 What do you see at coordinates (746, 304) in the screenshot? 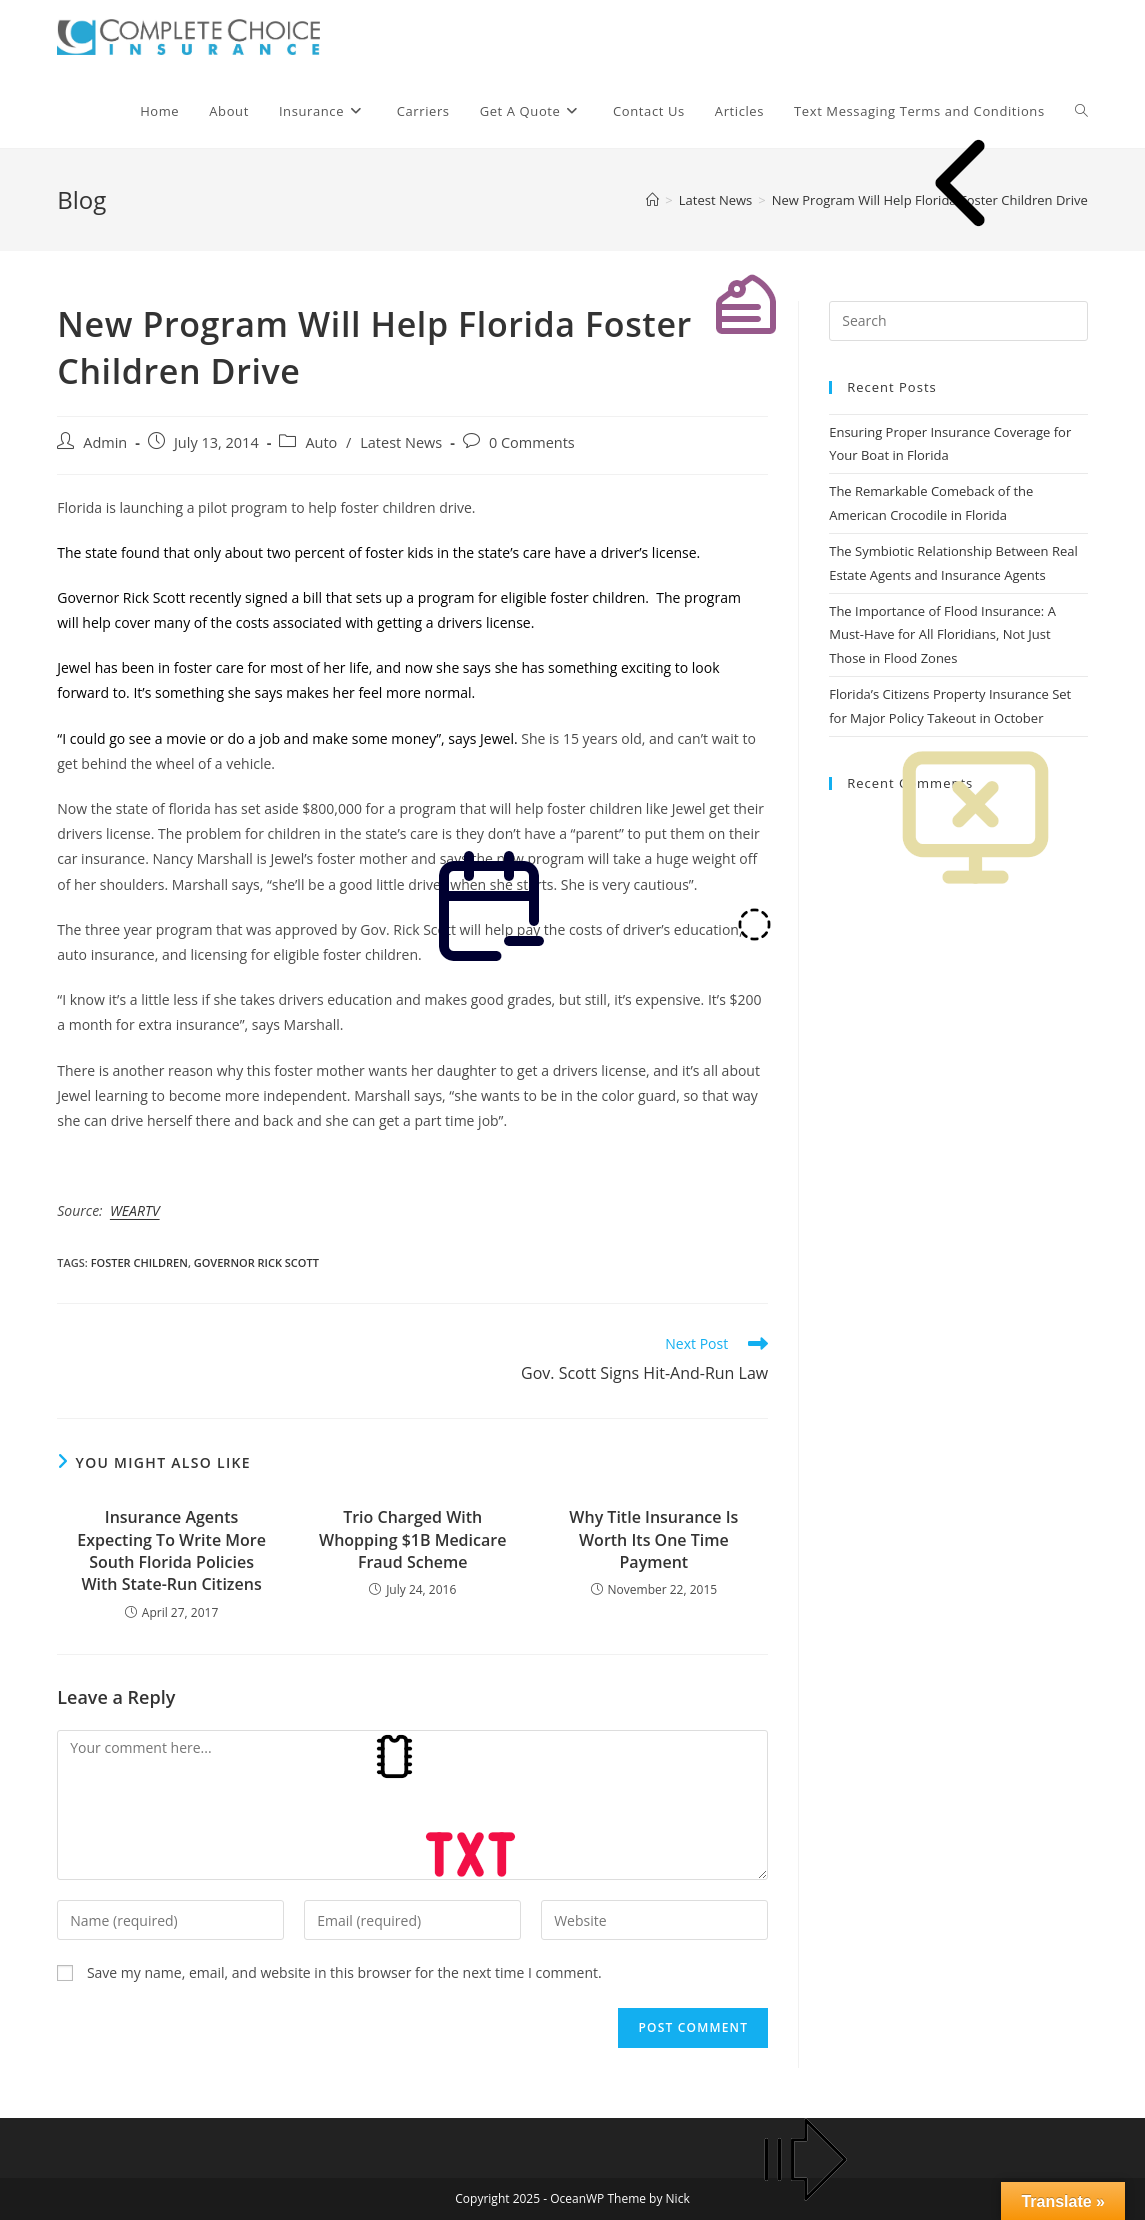
I see `view birthday or celebration reminders` at bounding box center [746, 304].